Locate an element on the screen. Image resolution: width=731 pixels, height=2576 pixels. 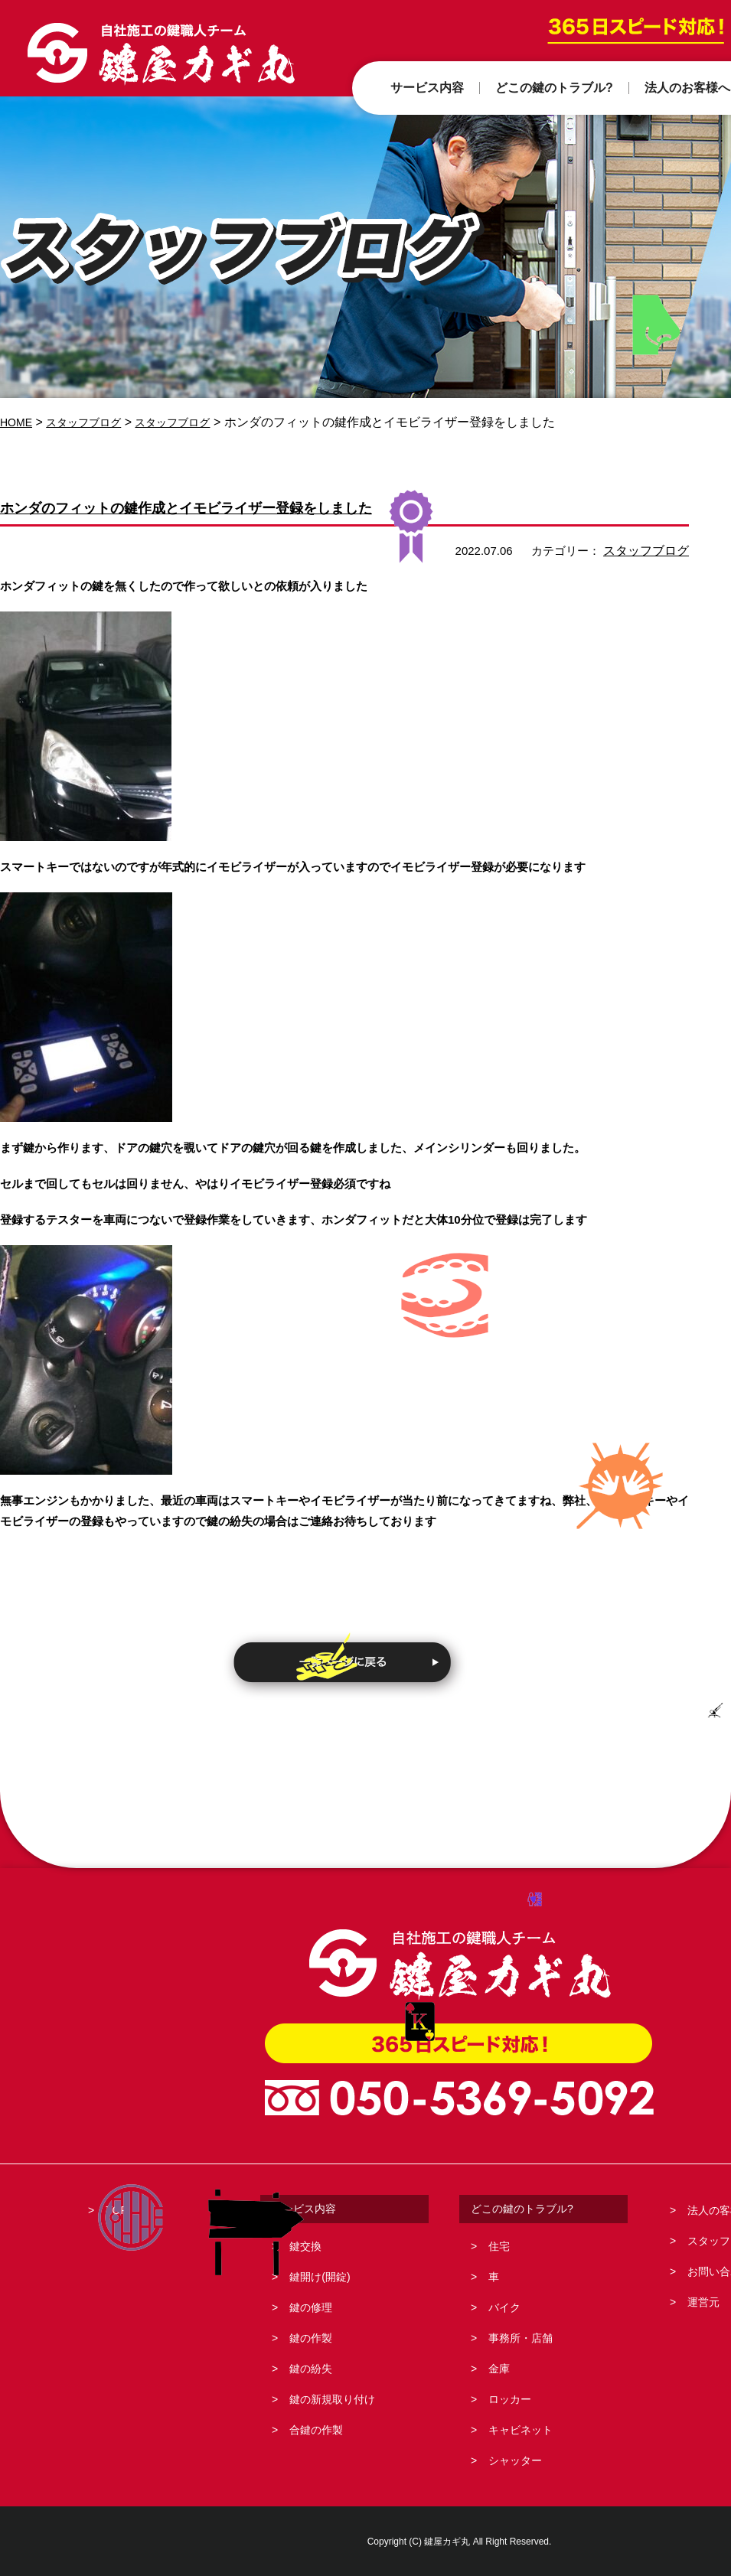
activate magic or special ability is located at coordinates (619, 1485).